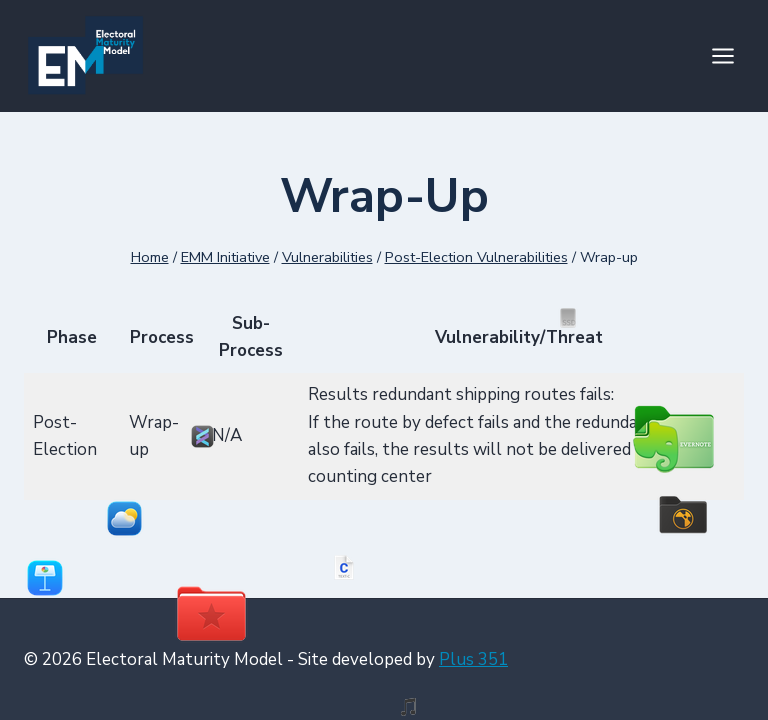 The image size is (768, 720). Describe the element at coordinates (202, 436) in the screenshot. I see `open the helix app` at that location.